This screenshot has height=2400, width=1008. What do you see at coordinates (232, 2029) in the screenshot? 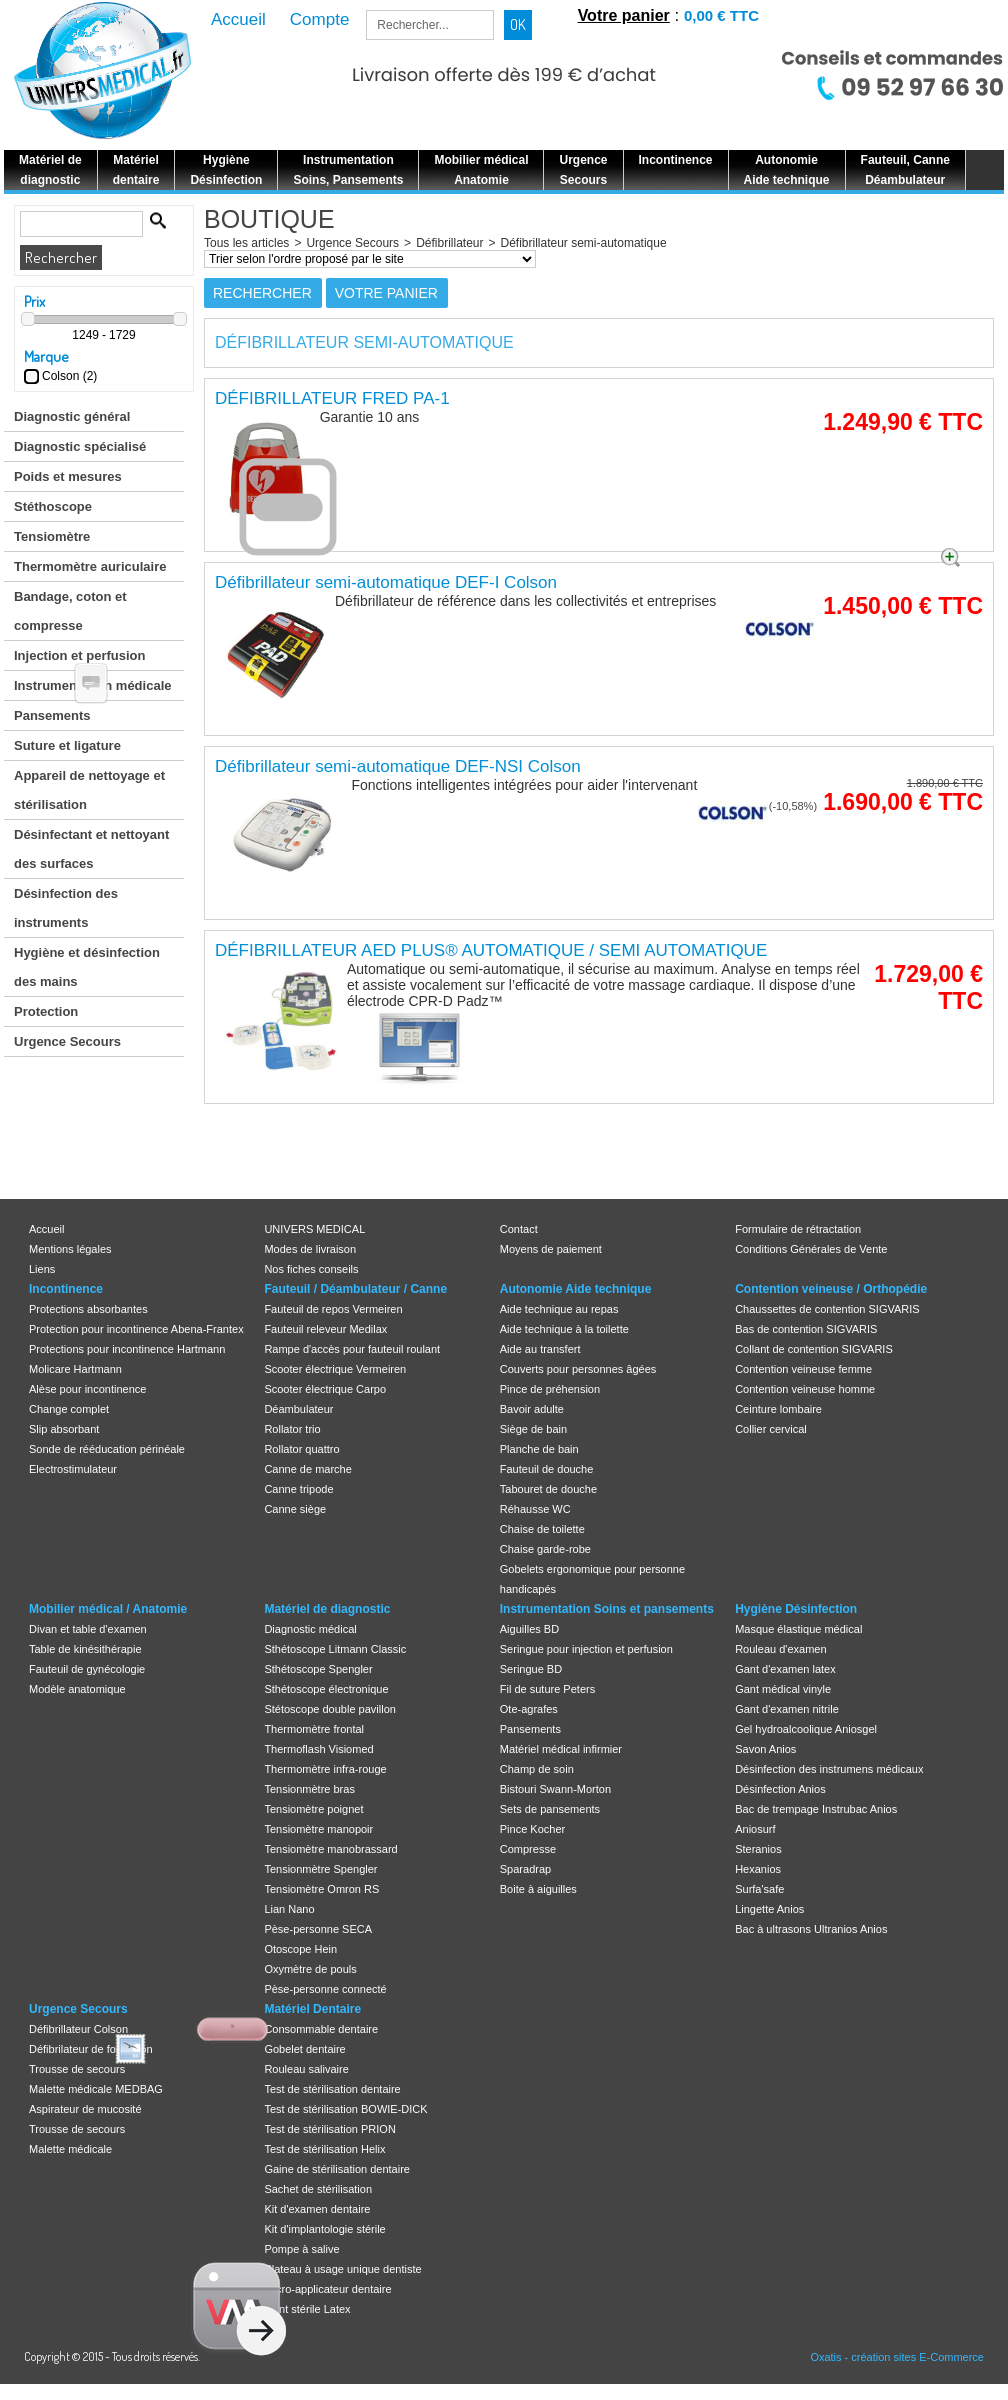
I see `connect to a bluetooth speaker` at bounding box center [232, 2029].